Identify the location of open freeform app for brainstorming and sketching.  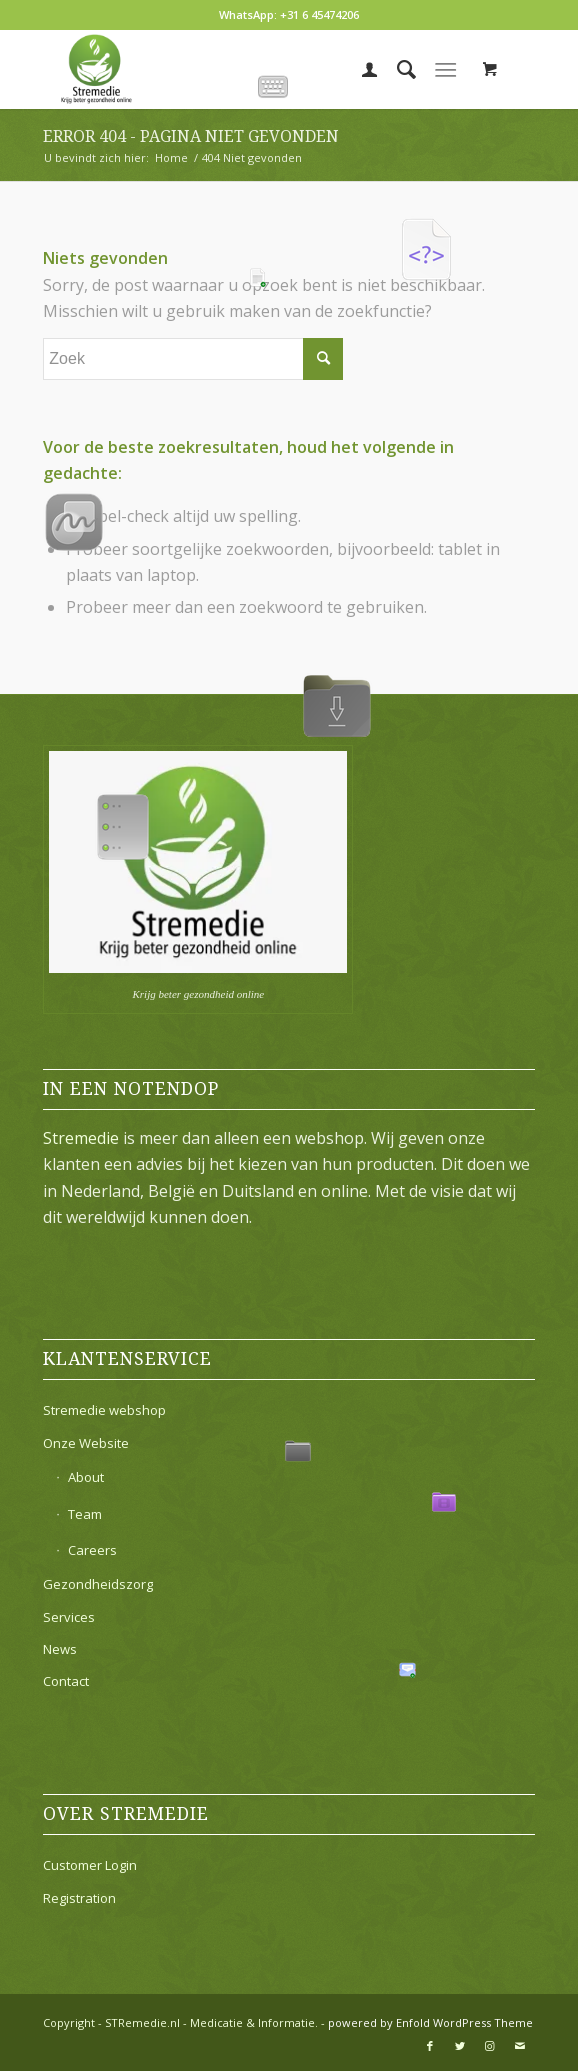
(74, 522).